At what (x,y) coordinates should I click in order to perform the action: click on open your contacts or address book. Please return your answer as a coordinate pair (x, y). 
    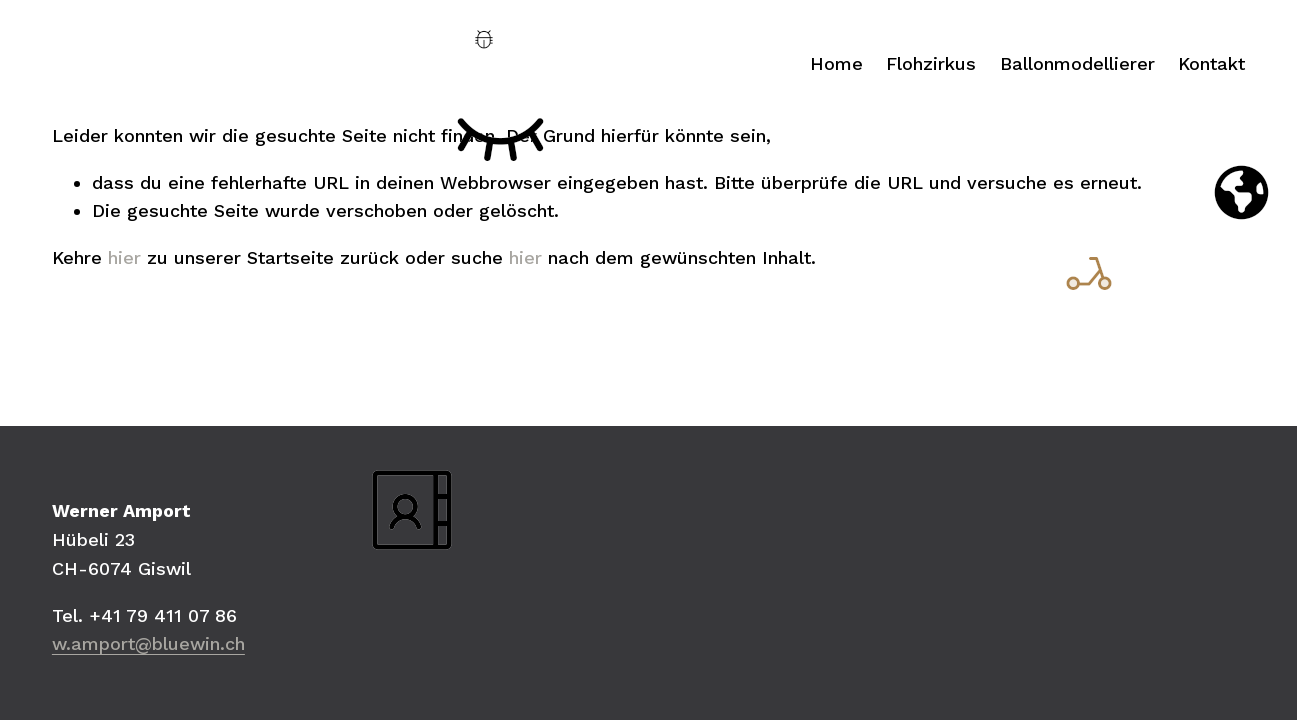
    Looking at the image, I should click on (412, 510).